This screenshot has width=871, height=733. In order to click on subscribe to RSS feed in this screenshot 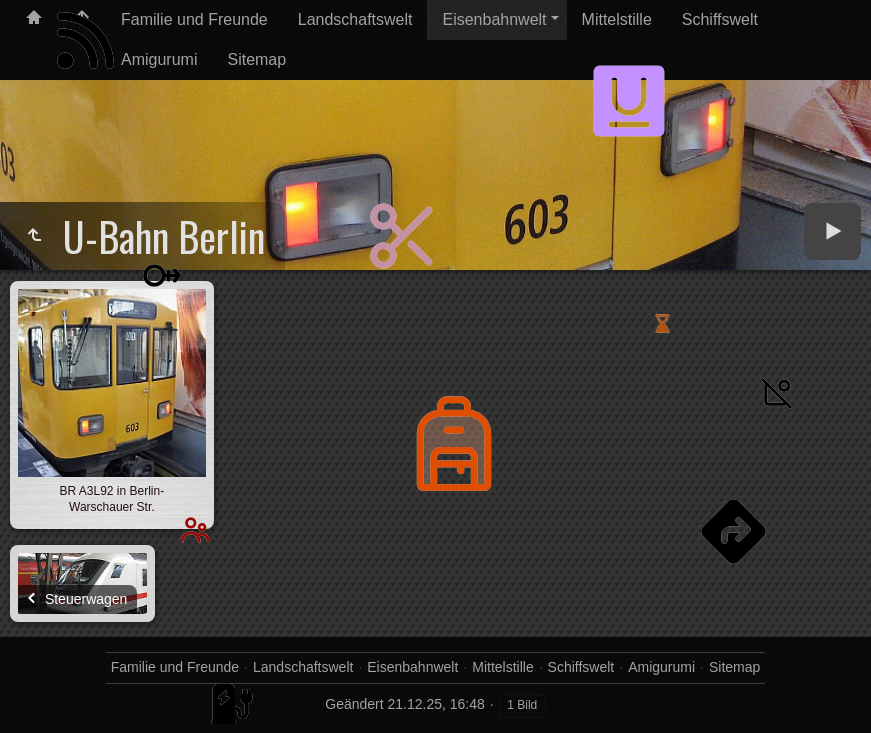, I will do `click(85, 40)`.